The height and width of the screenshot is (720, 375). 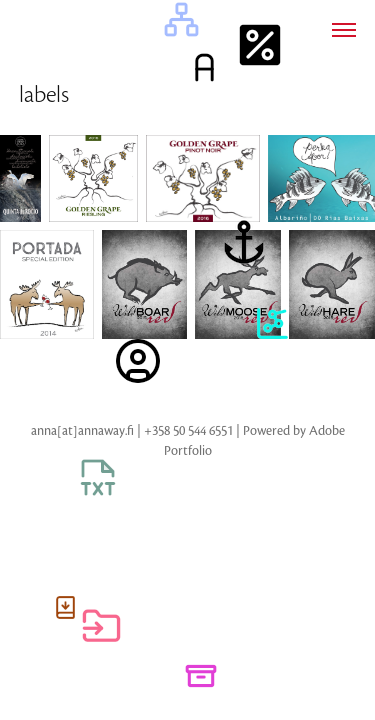 I want to click on import files into folder, so click(x=101, y=626).